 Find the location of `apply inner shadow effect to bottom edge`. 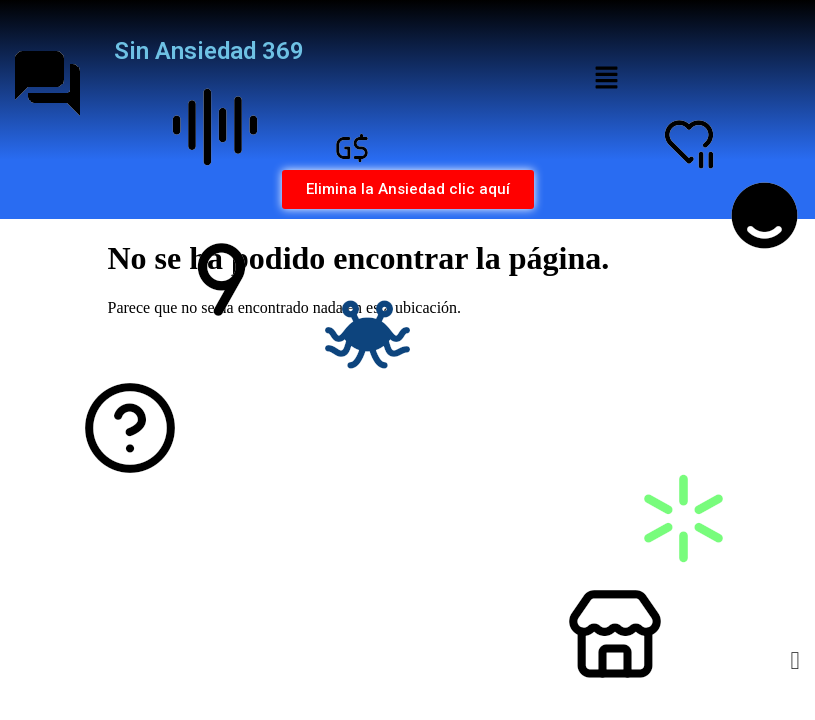

apply inner shadow effect to bottom edge is located at coordinates (764, 215).